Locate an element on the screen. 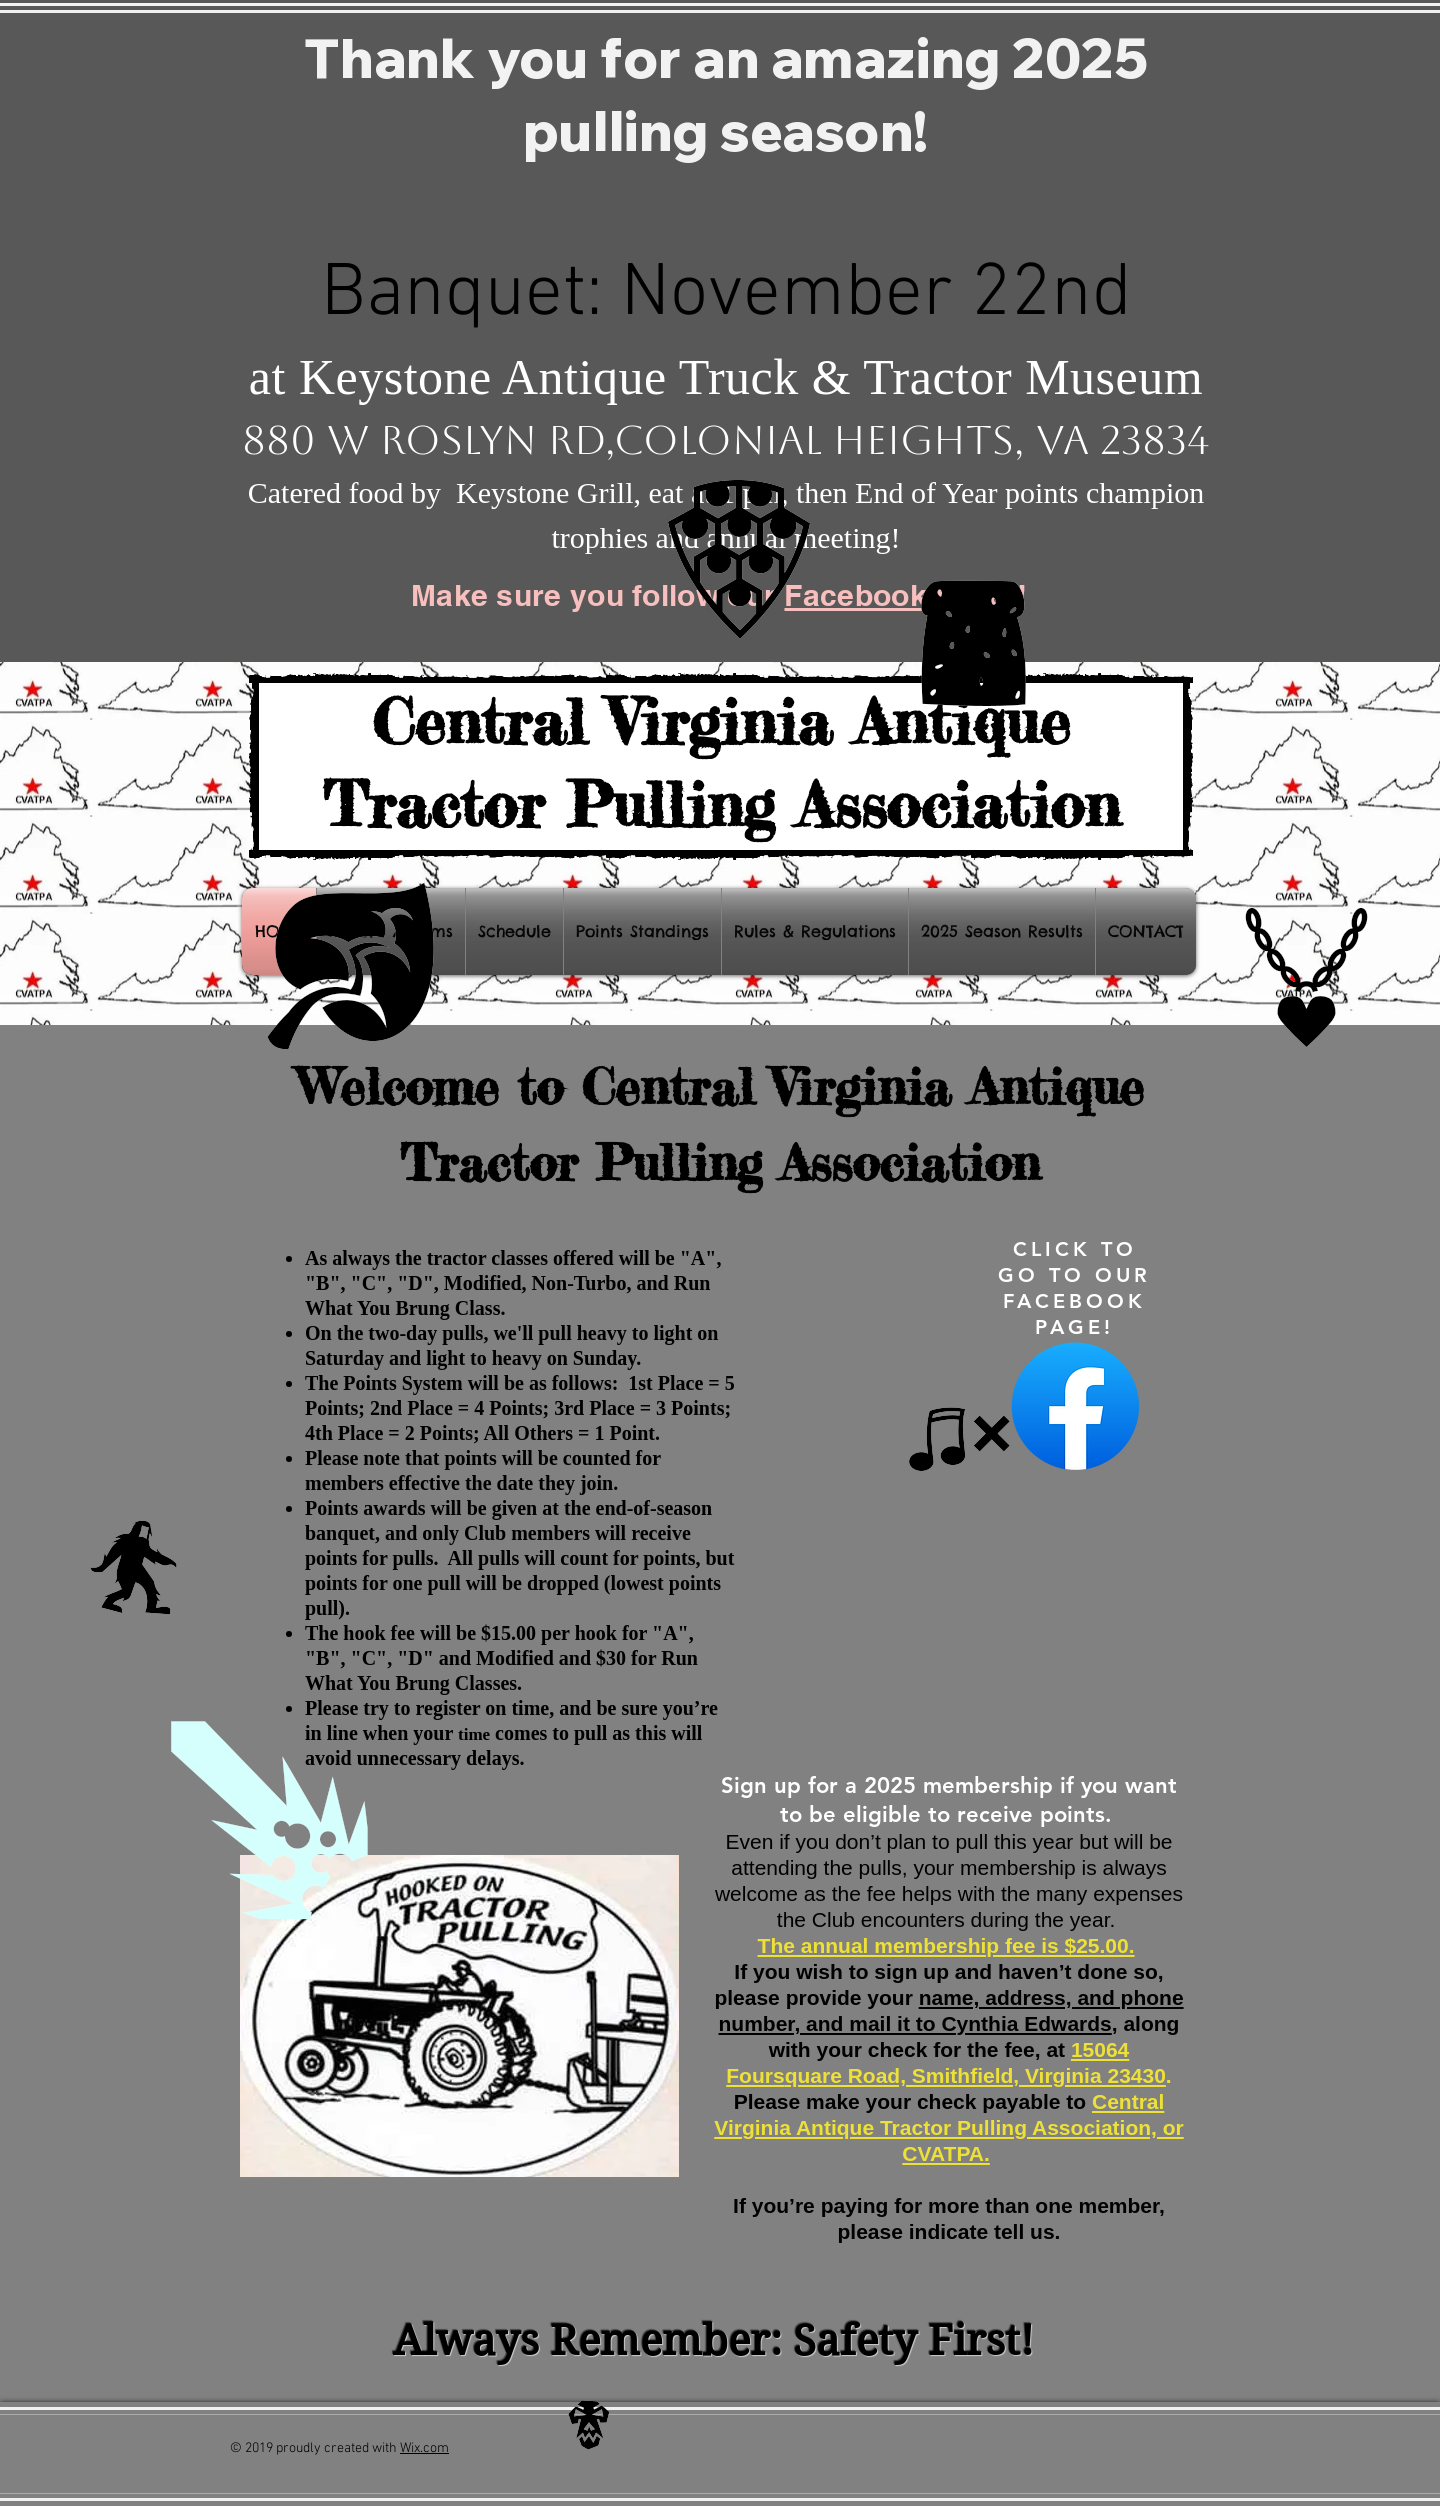 The width and height of the screenshot is (1440, 2506). nature or plant category in a game inventory is located at coordinates (351, 966).